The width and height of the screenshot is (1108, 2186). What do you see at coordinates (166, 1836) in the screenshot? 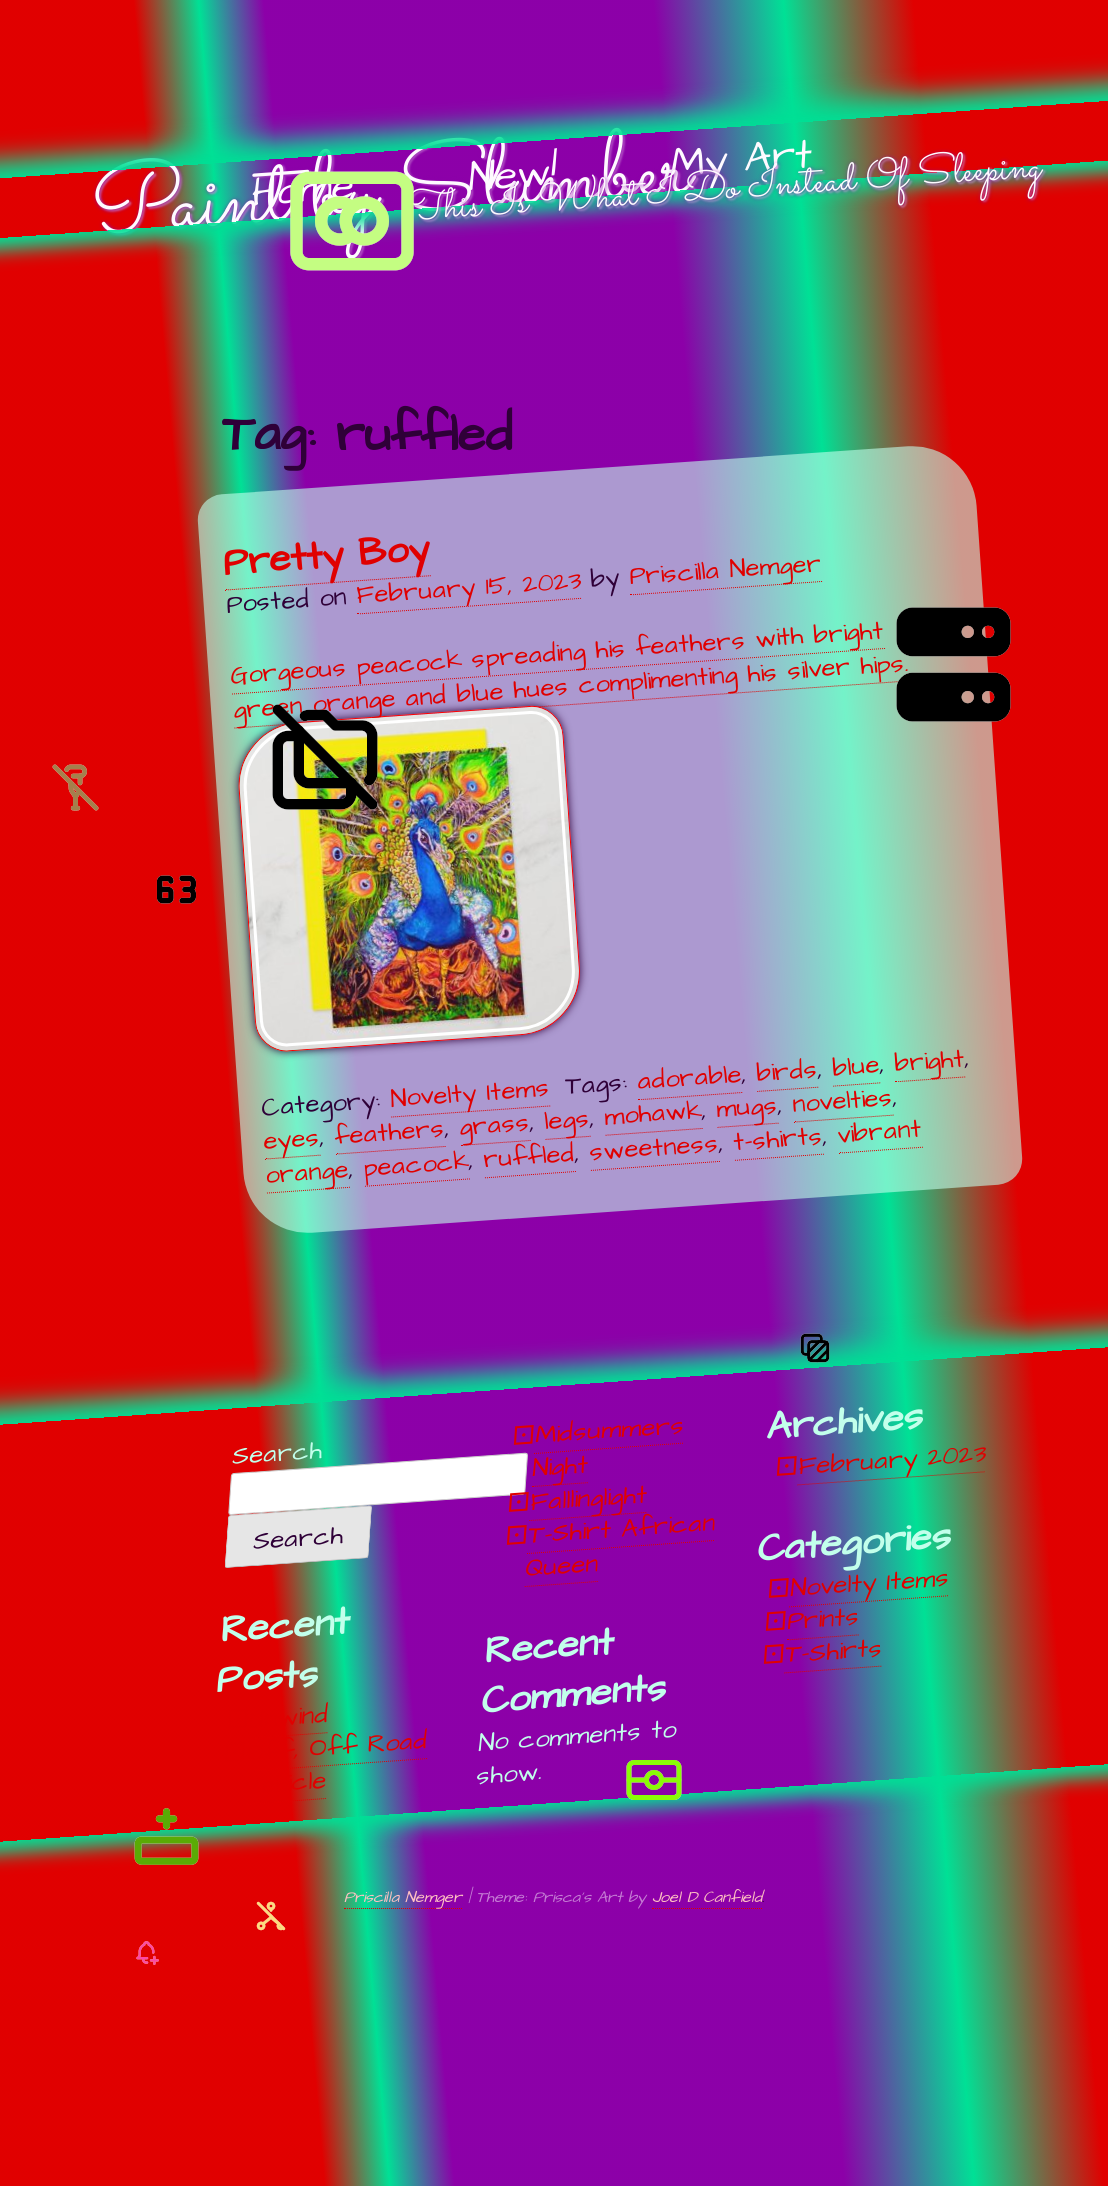
I see `insert a new row above` at bounding box center [166, 1836].